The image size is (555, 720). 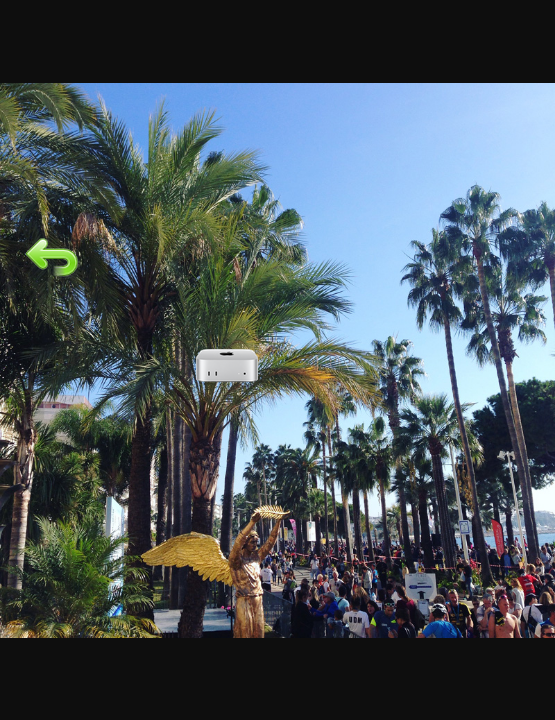 I want to click on represents a mac mini device in system settings, so click(x=227, y=365).